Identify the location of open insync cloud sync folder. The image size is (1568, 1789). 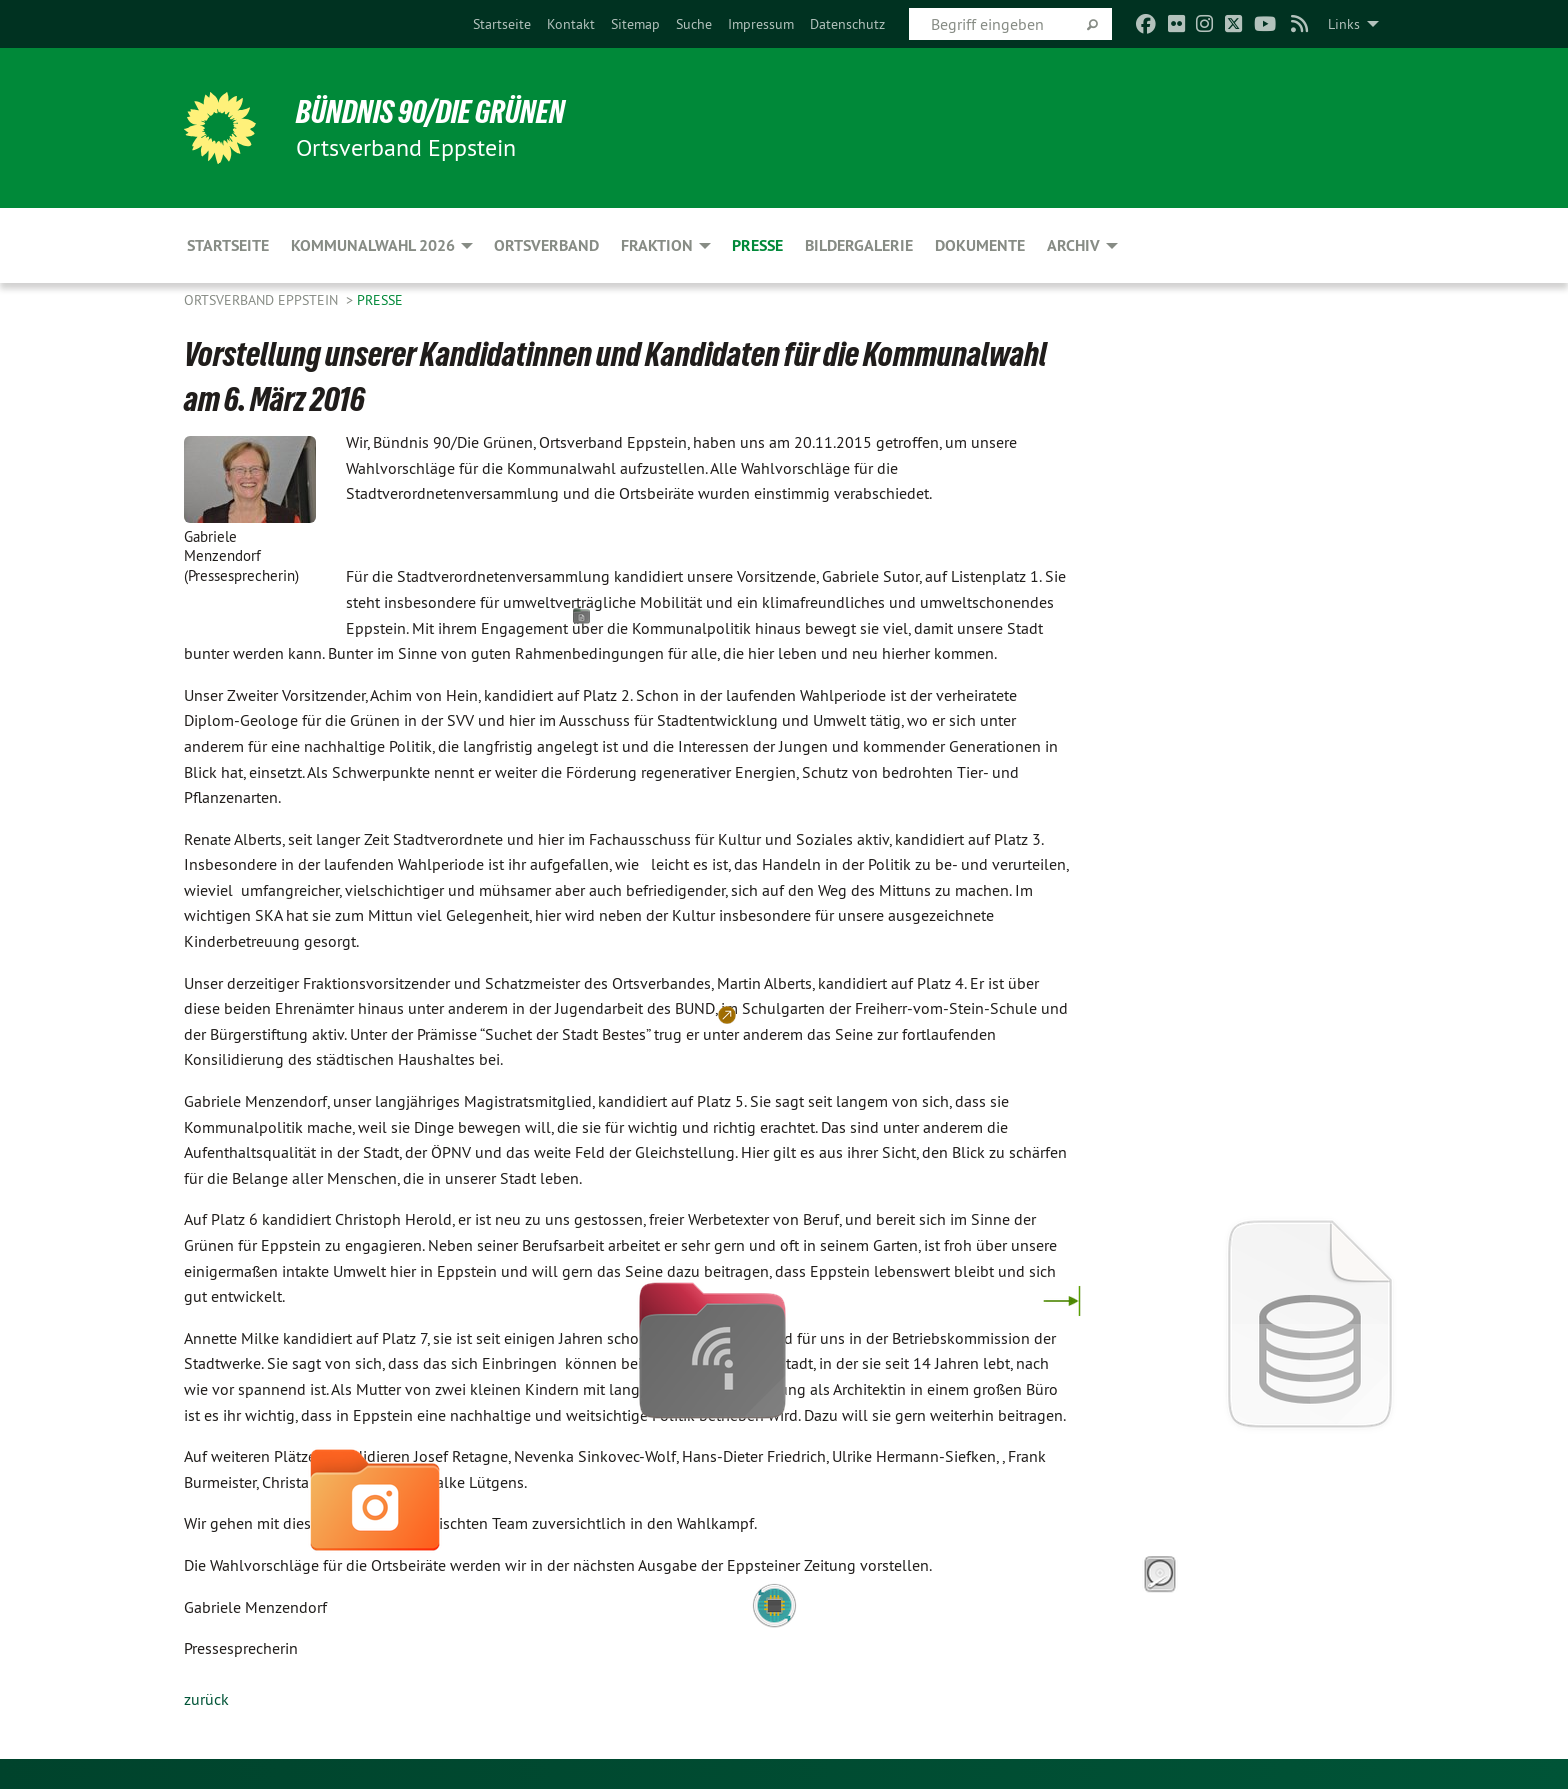
(712, 1350).